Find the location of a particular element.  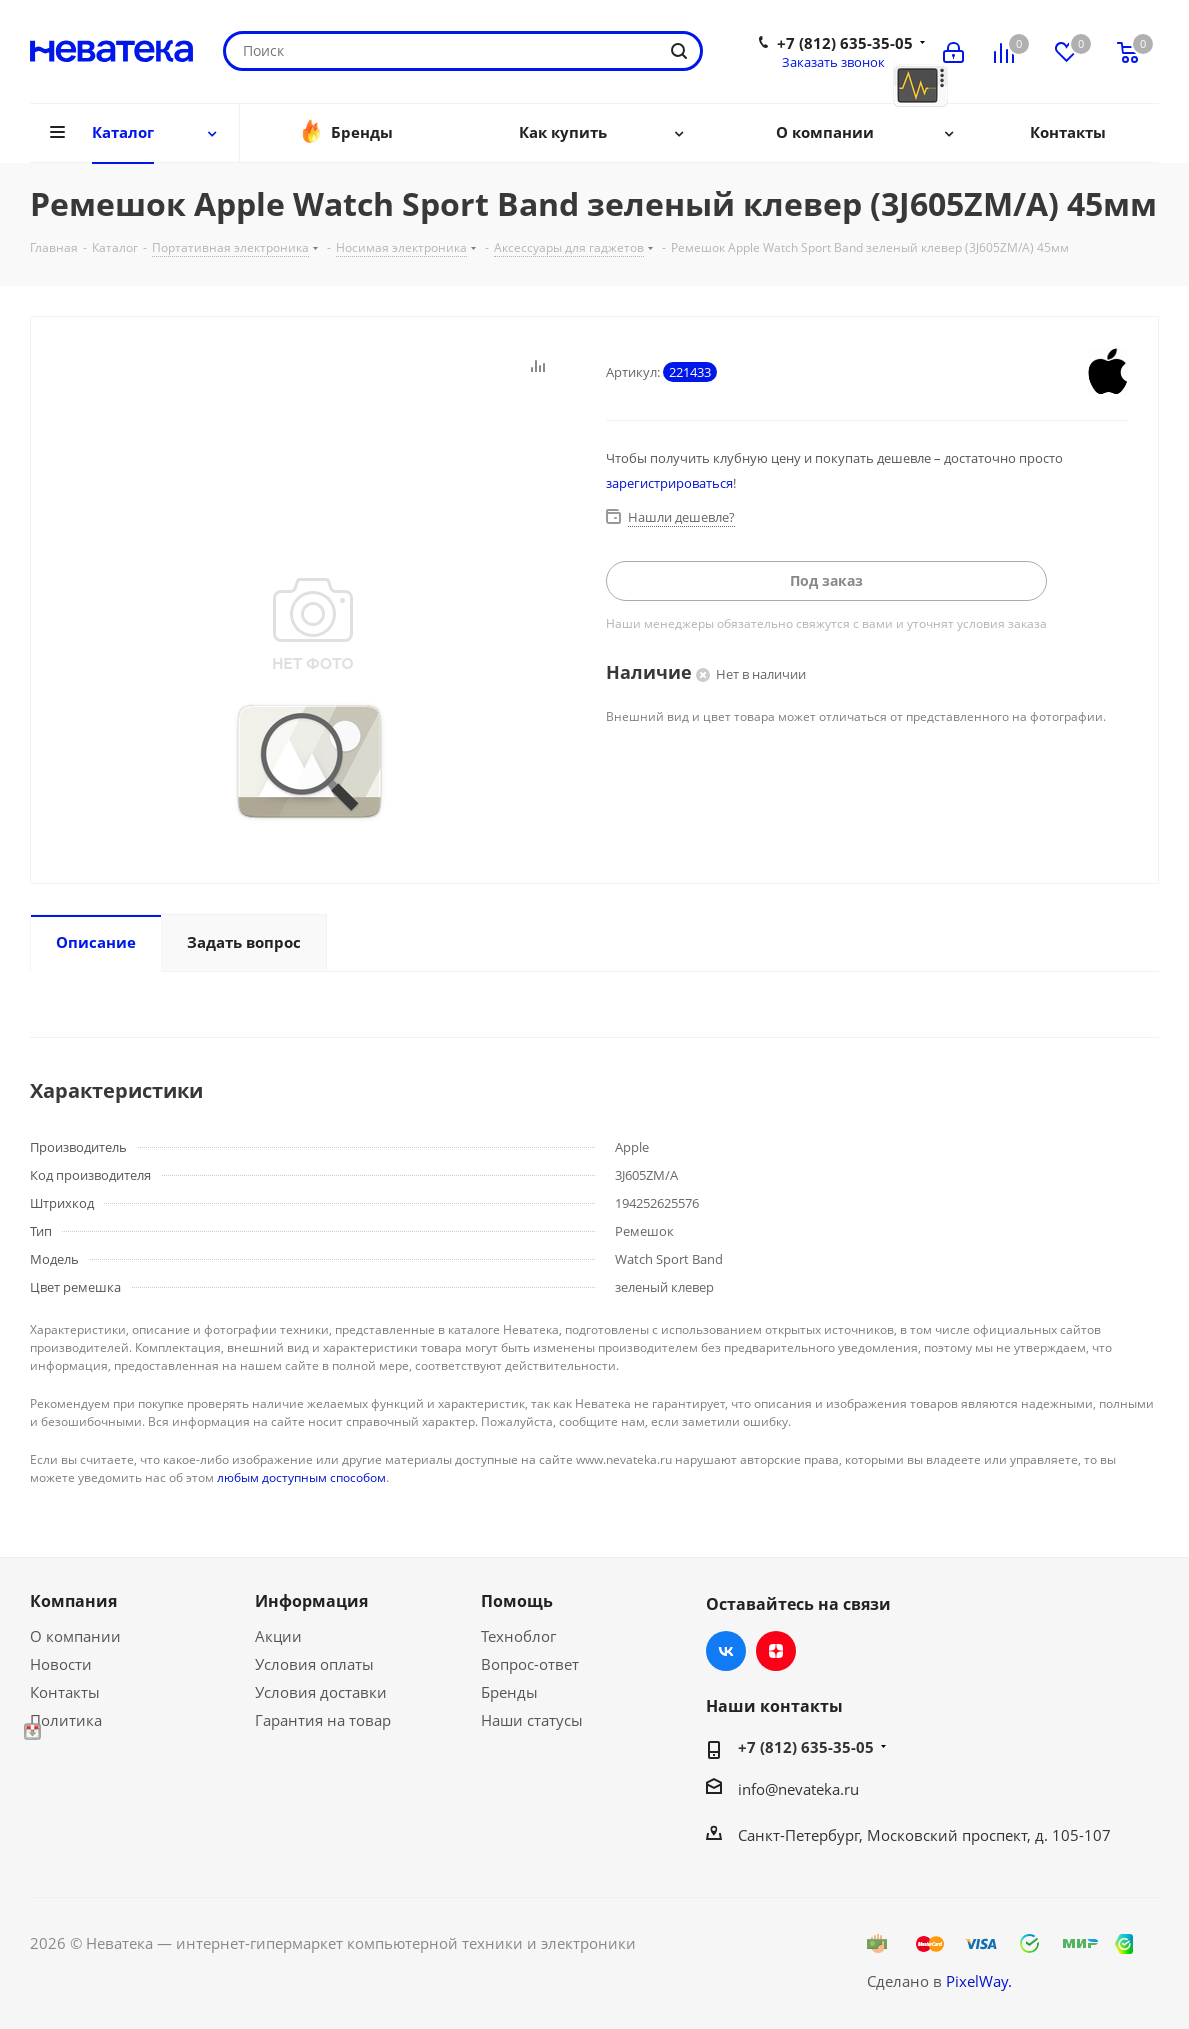

open the image viewer application is located at coordinates (309, 761).